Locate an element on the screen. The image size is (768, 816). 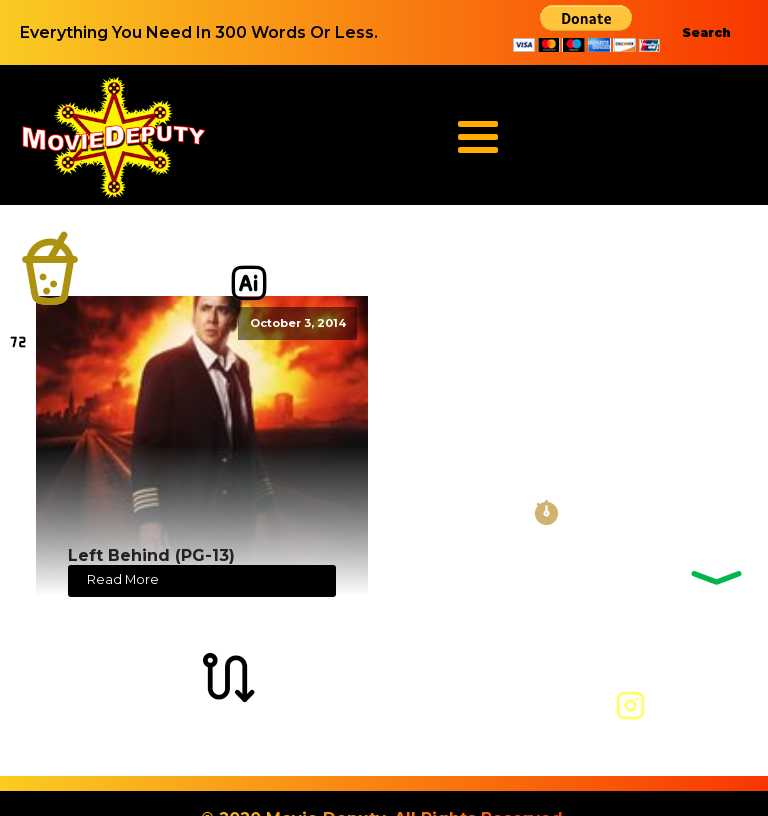
indicates an s-curve or winding path ahead is located at coordinates (227, 677).